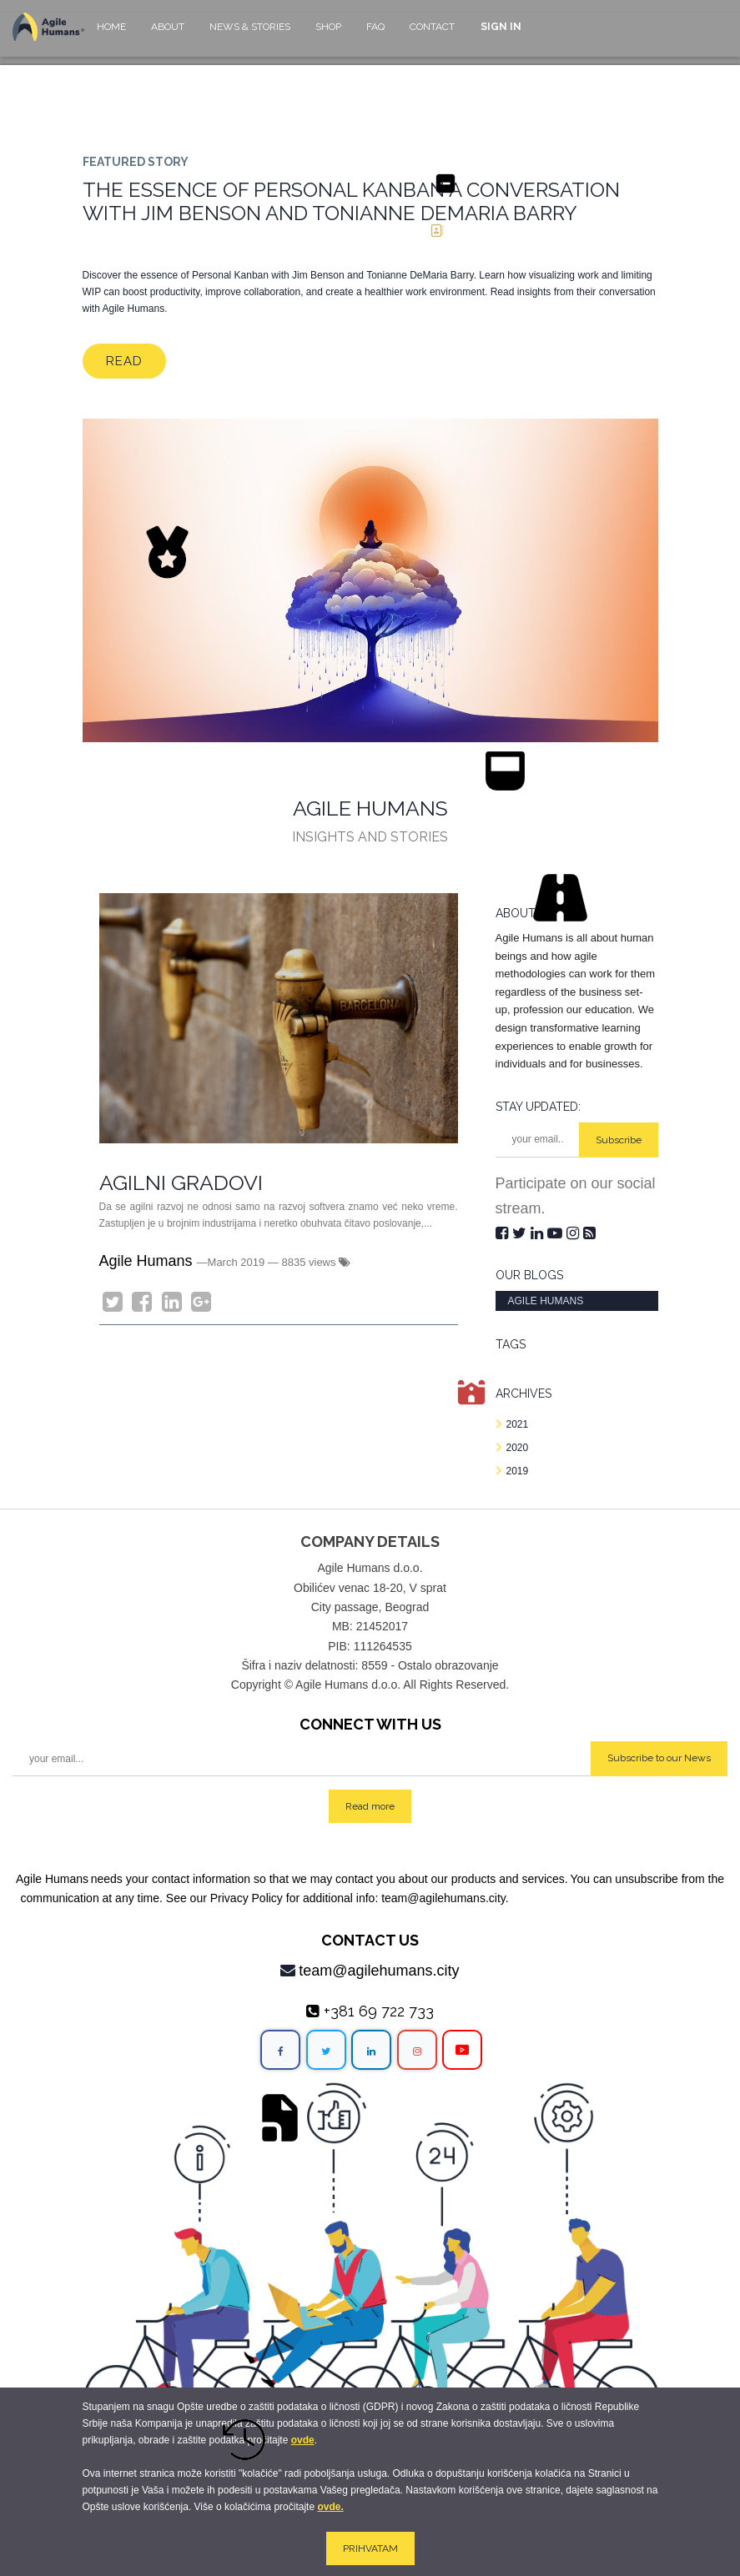 This screenshot has height=2576, width=740. What do you see at coordinates (471, 1392) in the screenshot?
I see `find nearby synagogues` at bounding box center [471, 1392].